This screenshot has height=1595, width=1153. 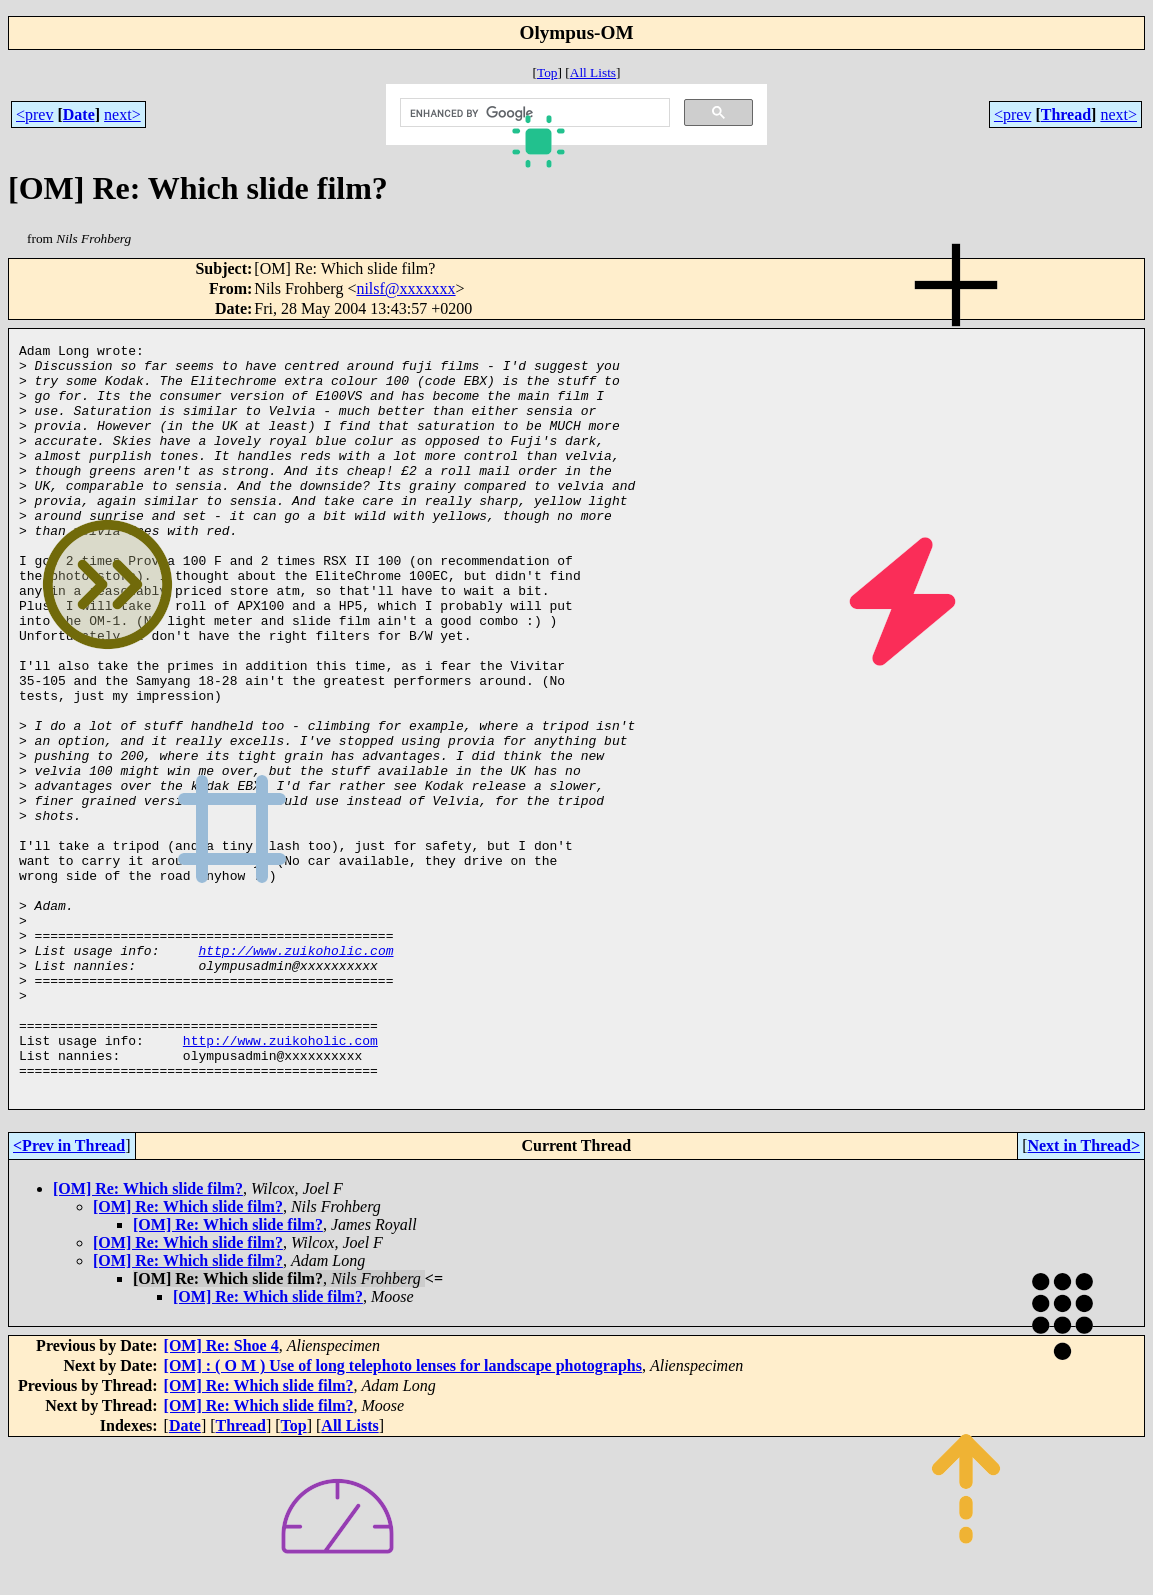 I want to click on indicates fast or instant action, so click(x=902, y=601).